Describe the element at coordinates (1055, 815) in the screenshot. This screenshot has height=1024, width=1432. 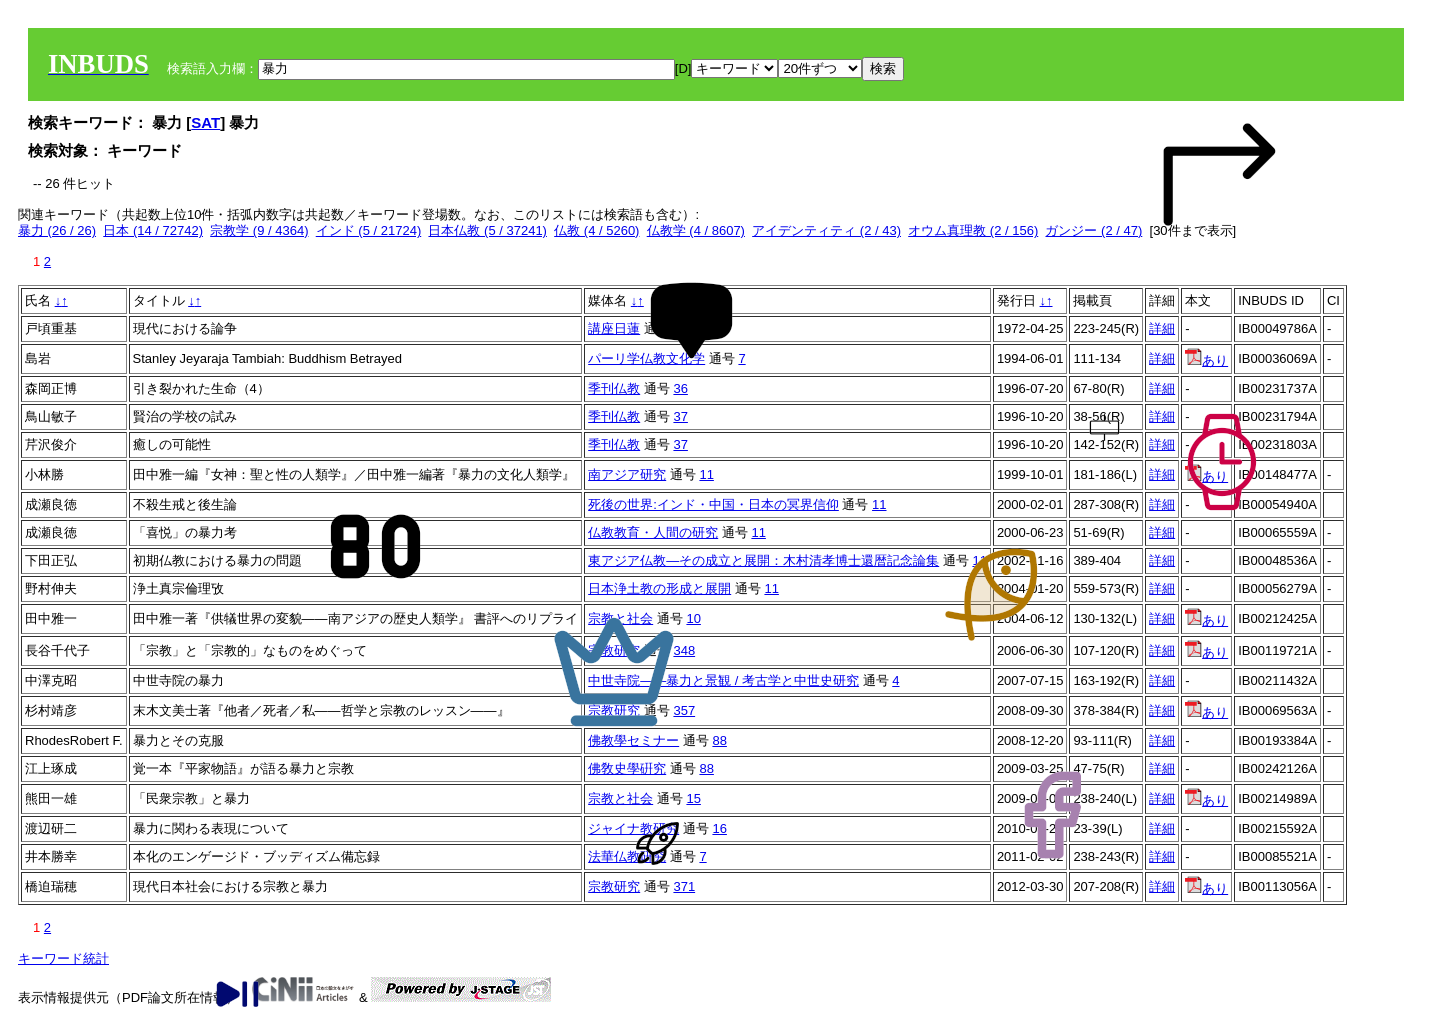
I see `open Facebook app` at that location.